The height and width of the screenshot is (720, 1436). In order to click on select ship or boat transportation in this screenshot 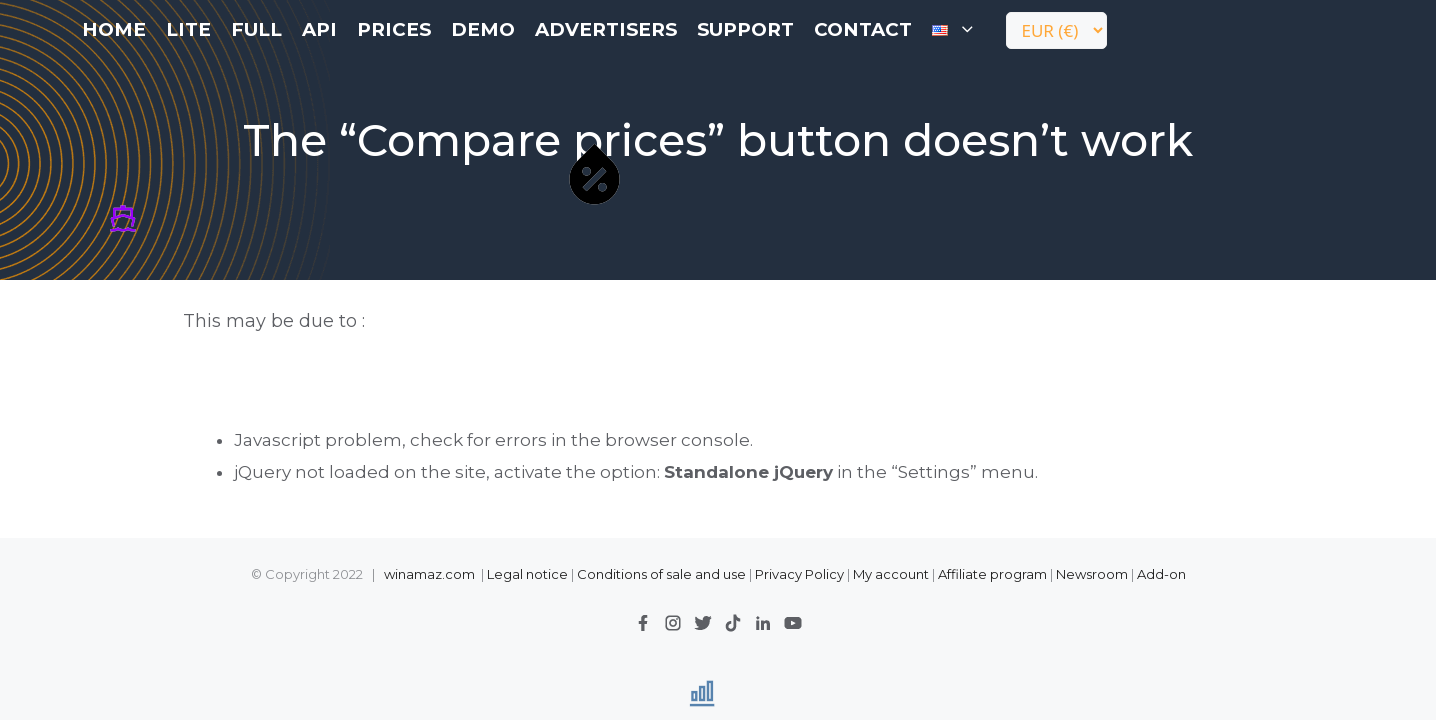, I will do `click(123, 219)`.